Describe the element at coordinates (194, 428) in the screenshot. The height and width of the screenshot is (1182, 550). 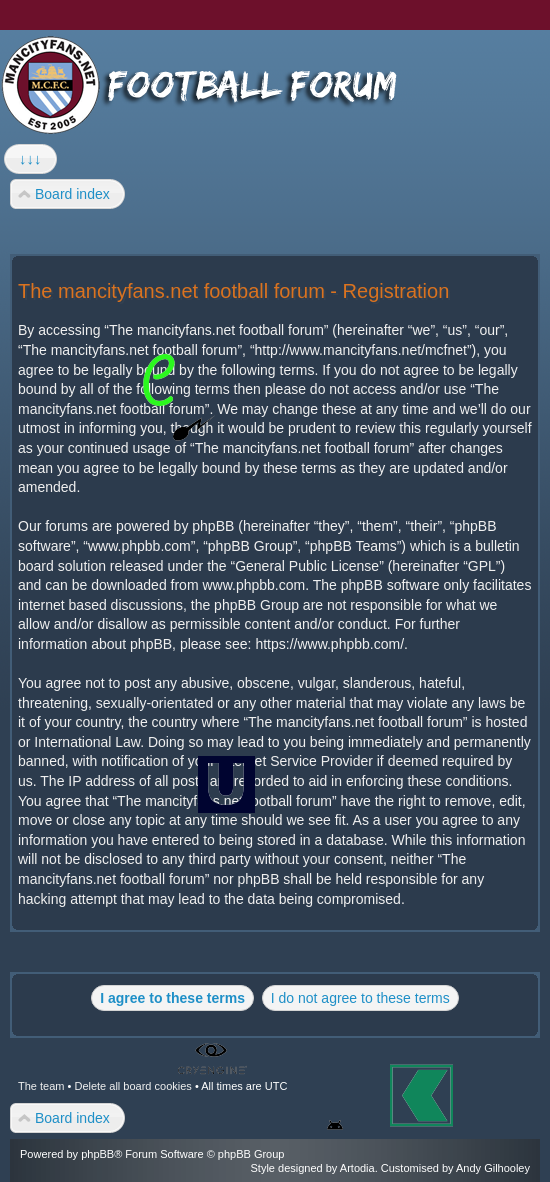
I see `gamescience company logo` at that location.